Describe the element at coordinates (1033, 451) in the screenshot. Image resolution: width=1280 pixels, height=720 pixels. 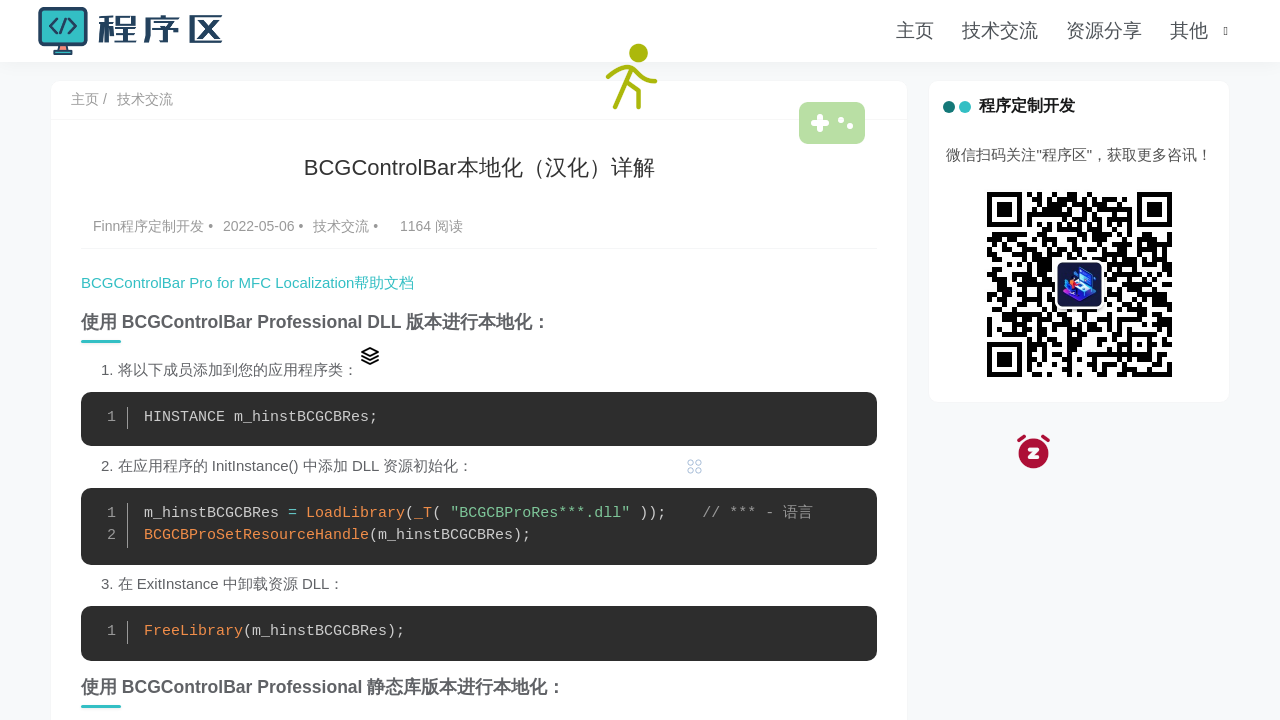
I see `snooze an active alarm` at that location.